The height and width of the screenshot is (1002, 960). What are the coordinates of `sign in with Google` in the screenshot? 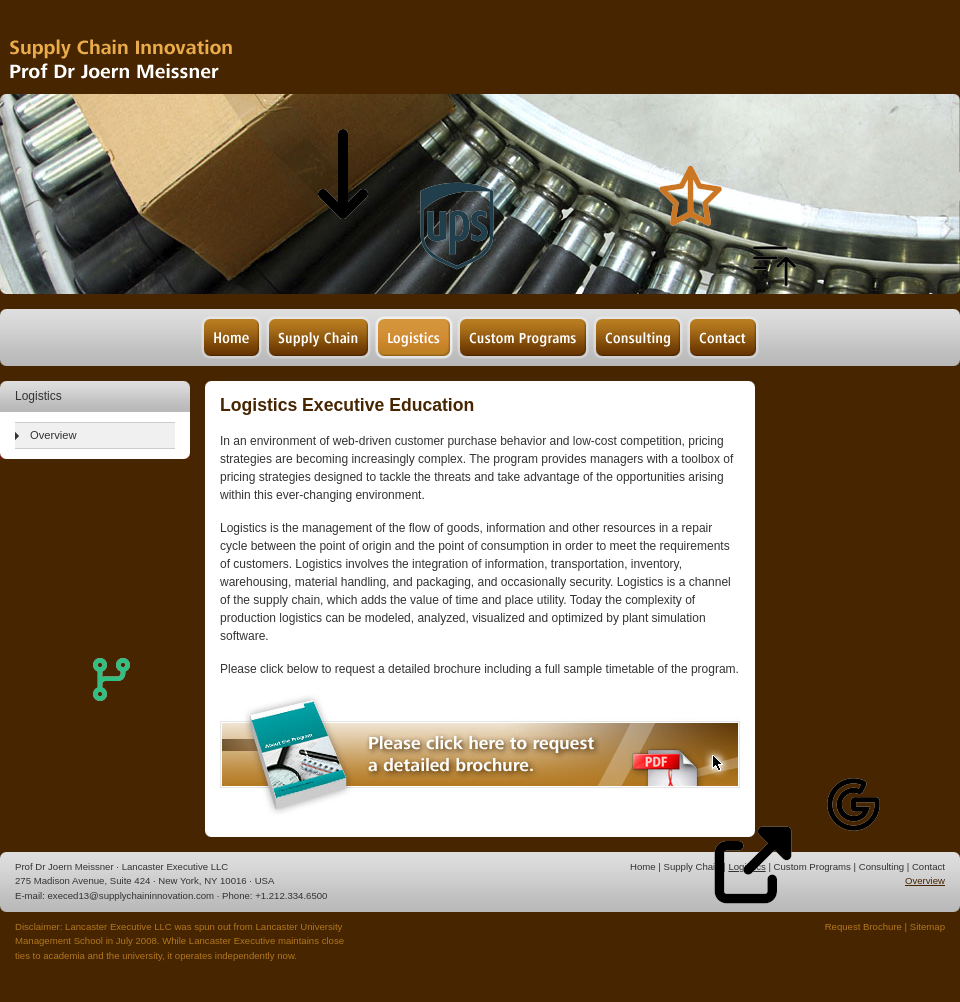 It's located at (853, 804).